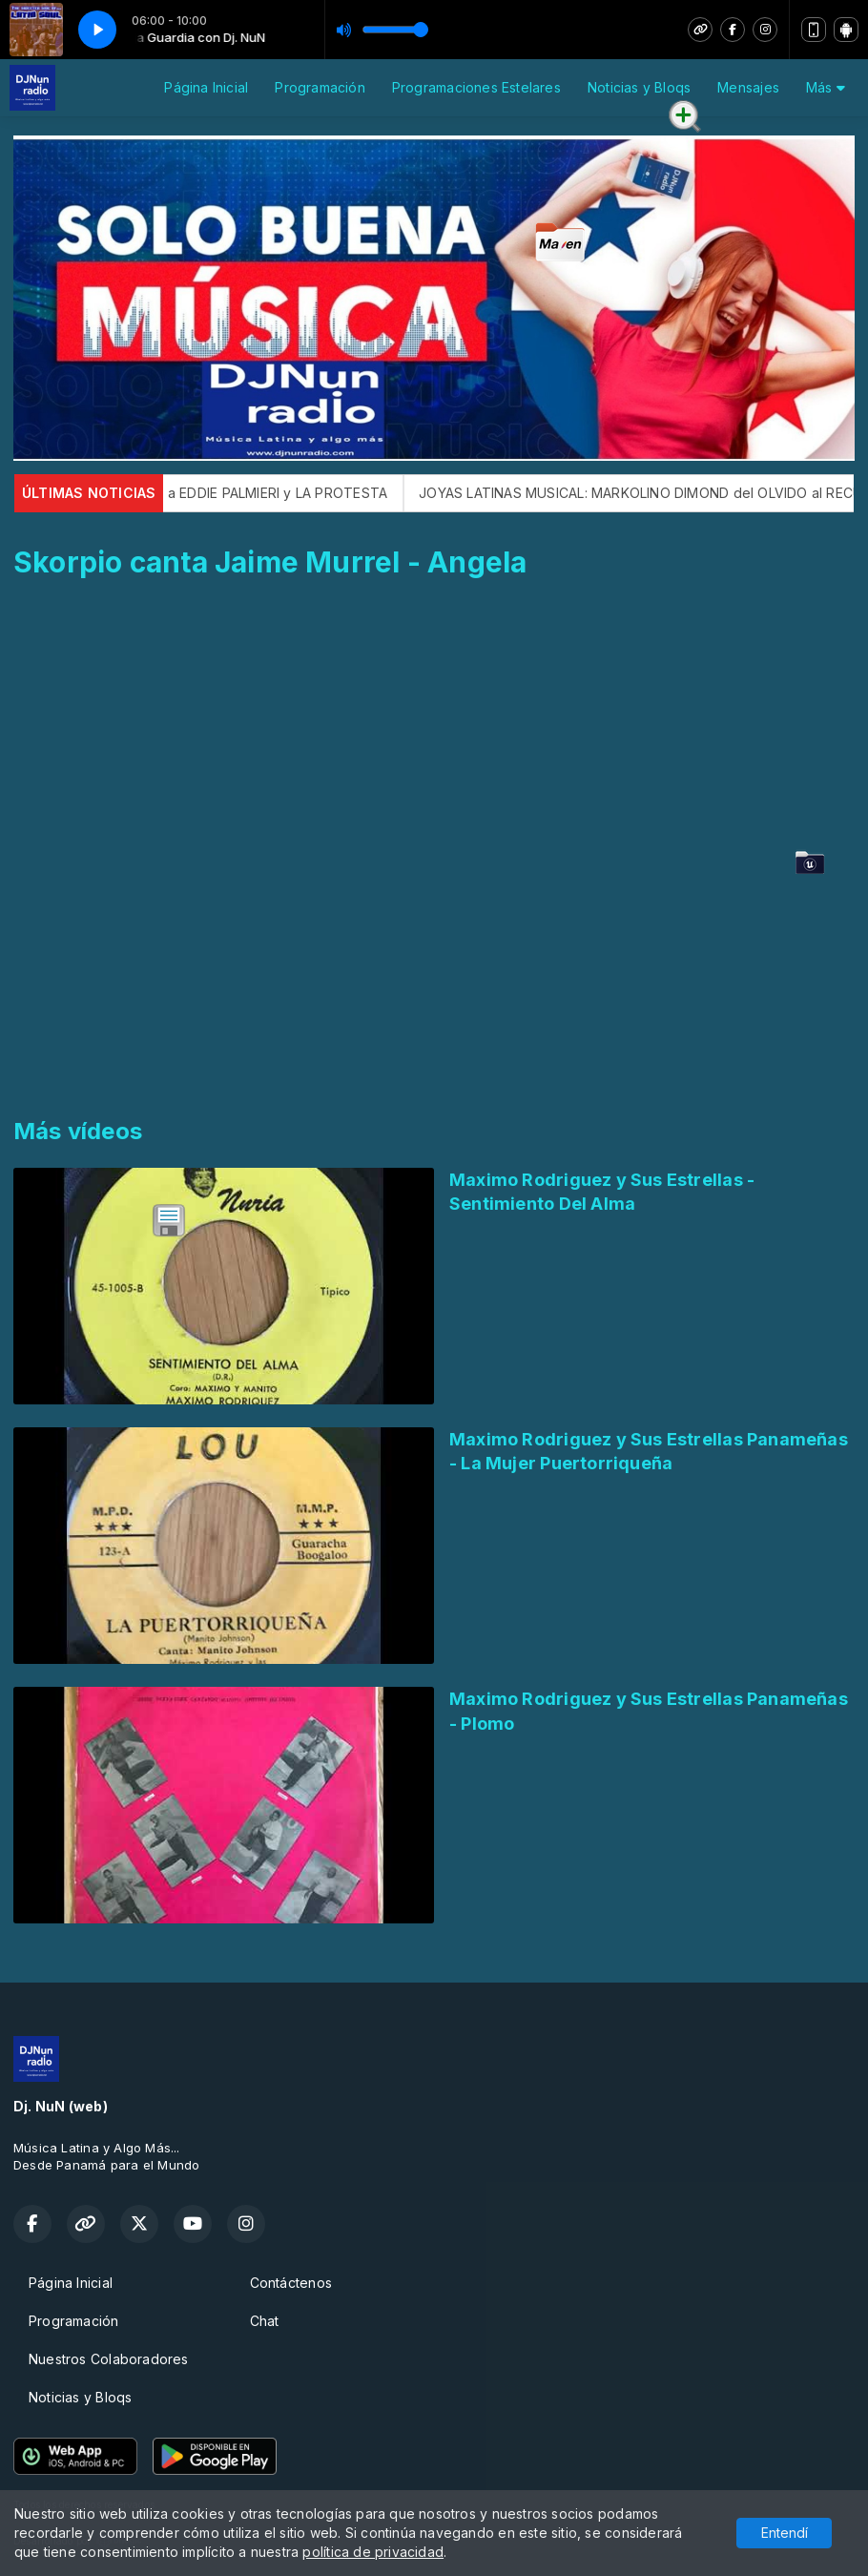  Describe the element at coordinates (685, 116) in the screenshot. I see `zoom in on the current view` at that location.